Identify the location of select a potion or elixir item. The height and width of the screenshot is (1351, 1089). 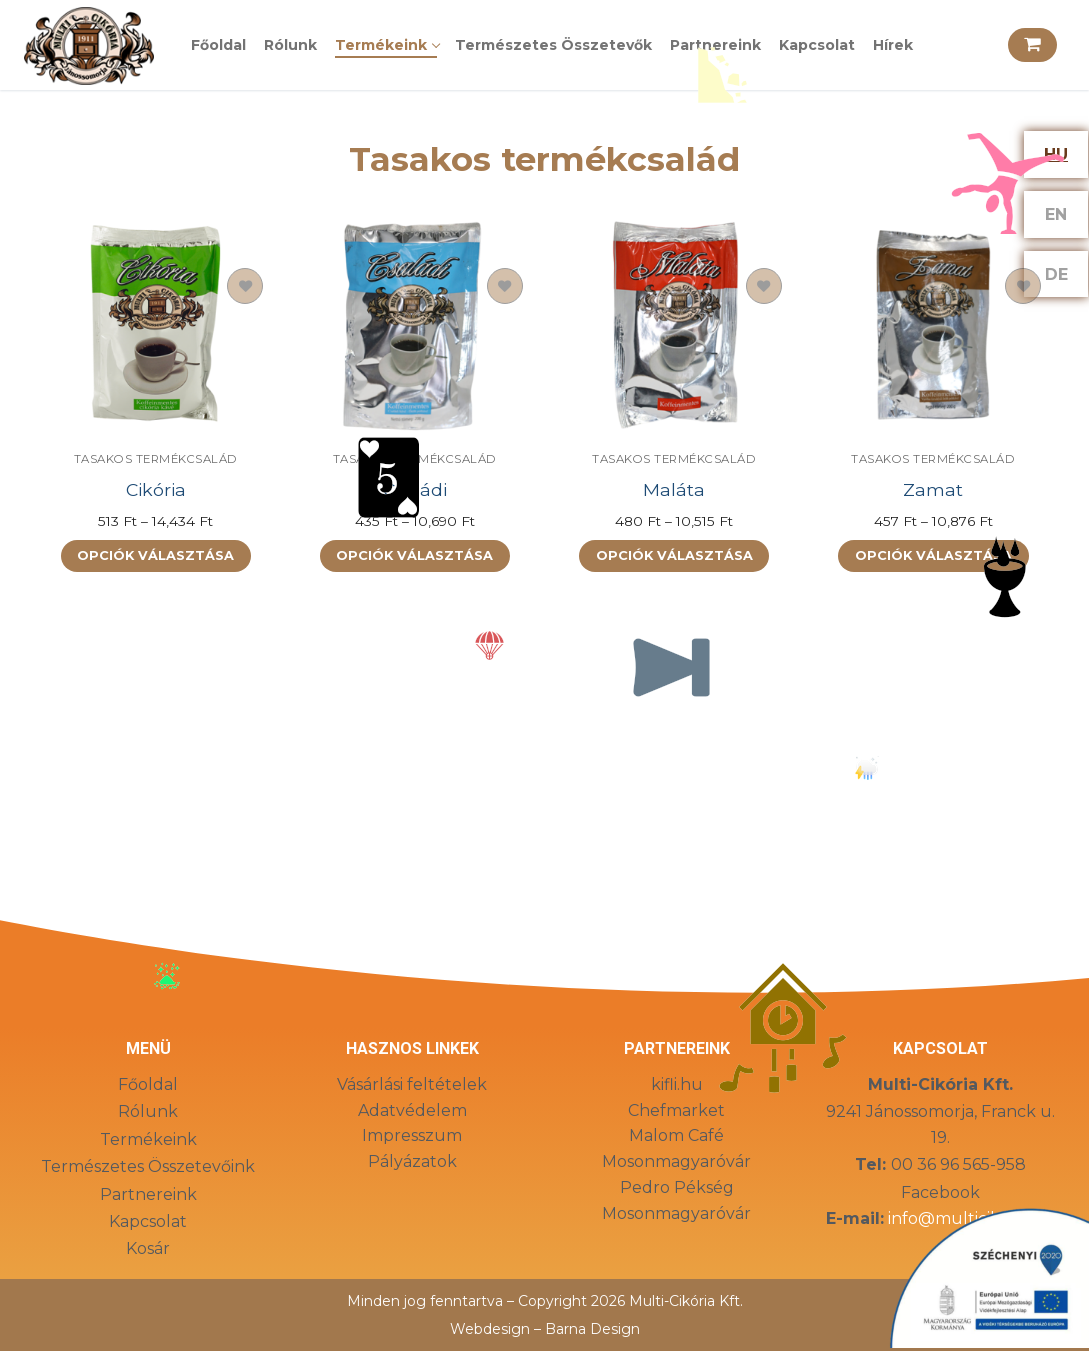
(1004, 576).